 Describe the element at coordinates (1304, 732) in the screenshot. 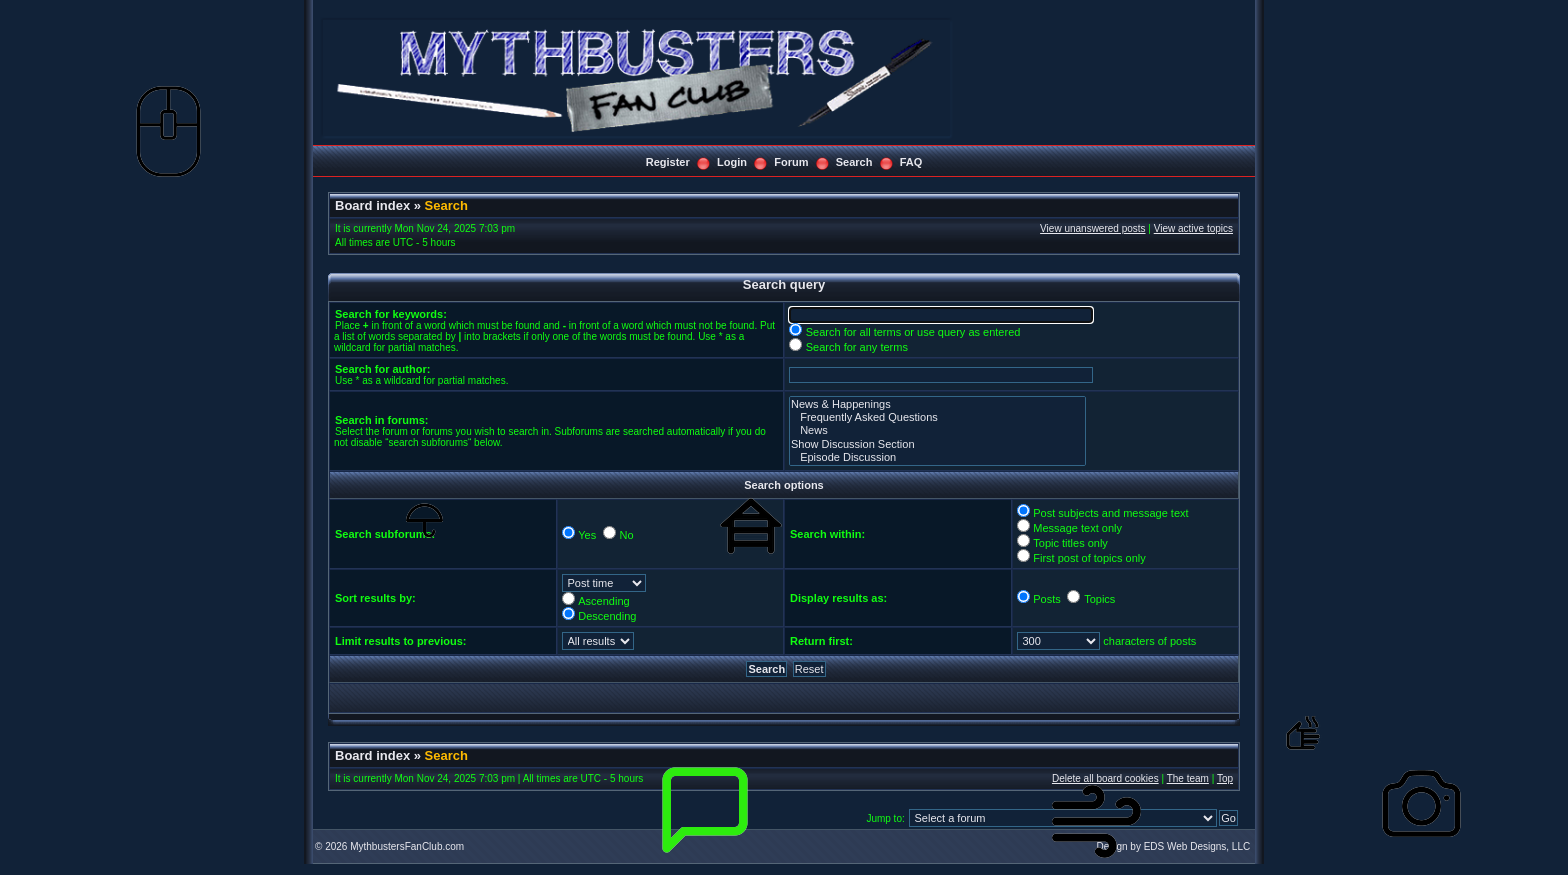

I see `indicates hand dryer available` at that location.